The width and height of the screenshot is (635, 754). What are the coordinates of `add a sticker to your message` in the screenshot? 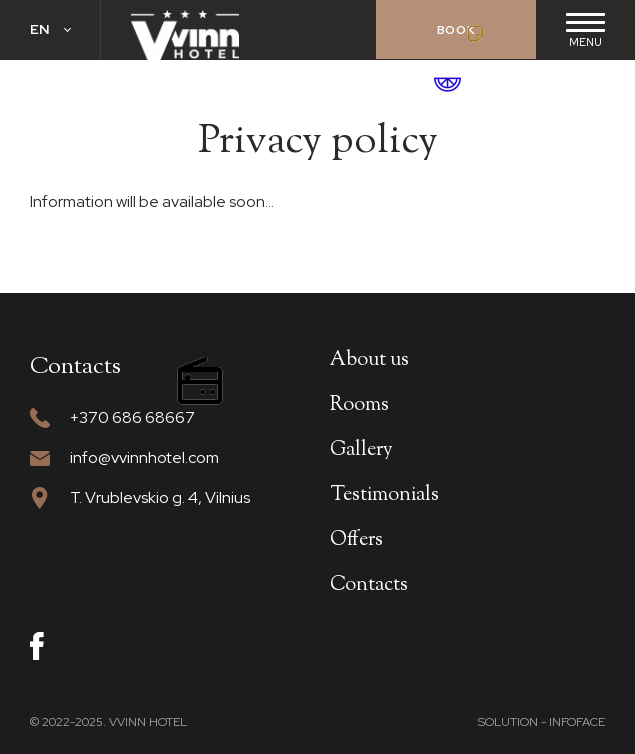 It's located at (475, 33).